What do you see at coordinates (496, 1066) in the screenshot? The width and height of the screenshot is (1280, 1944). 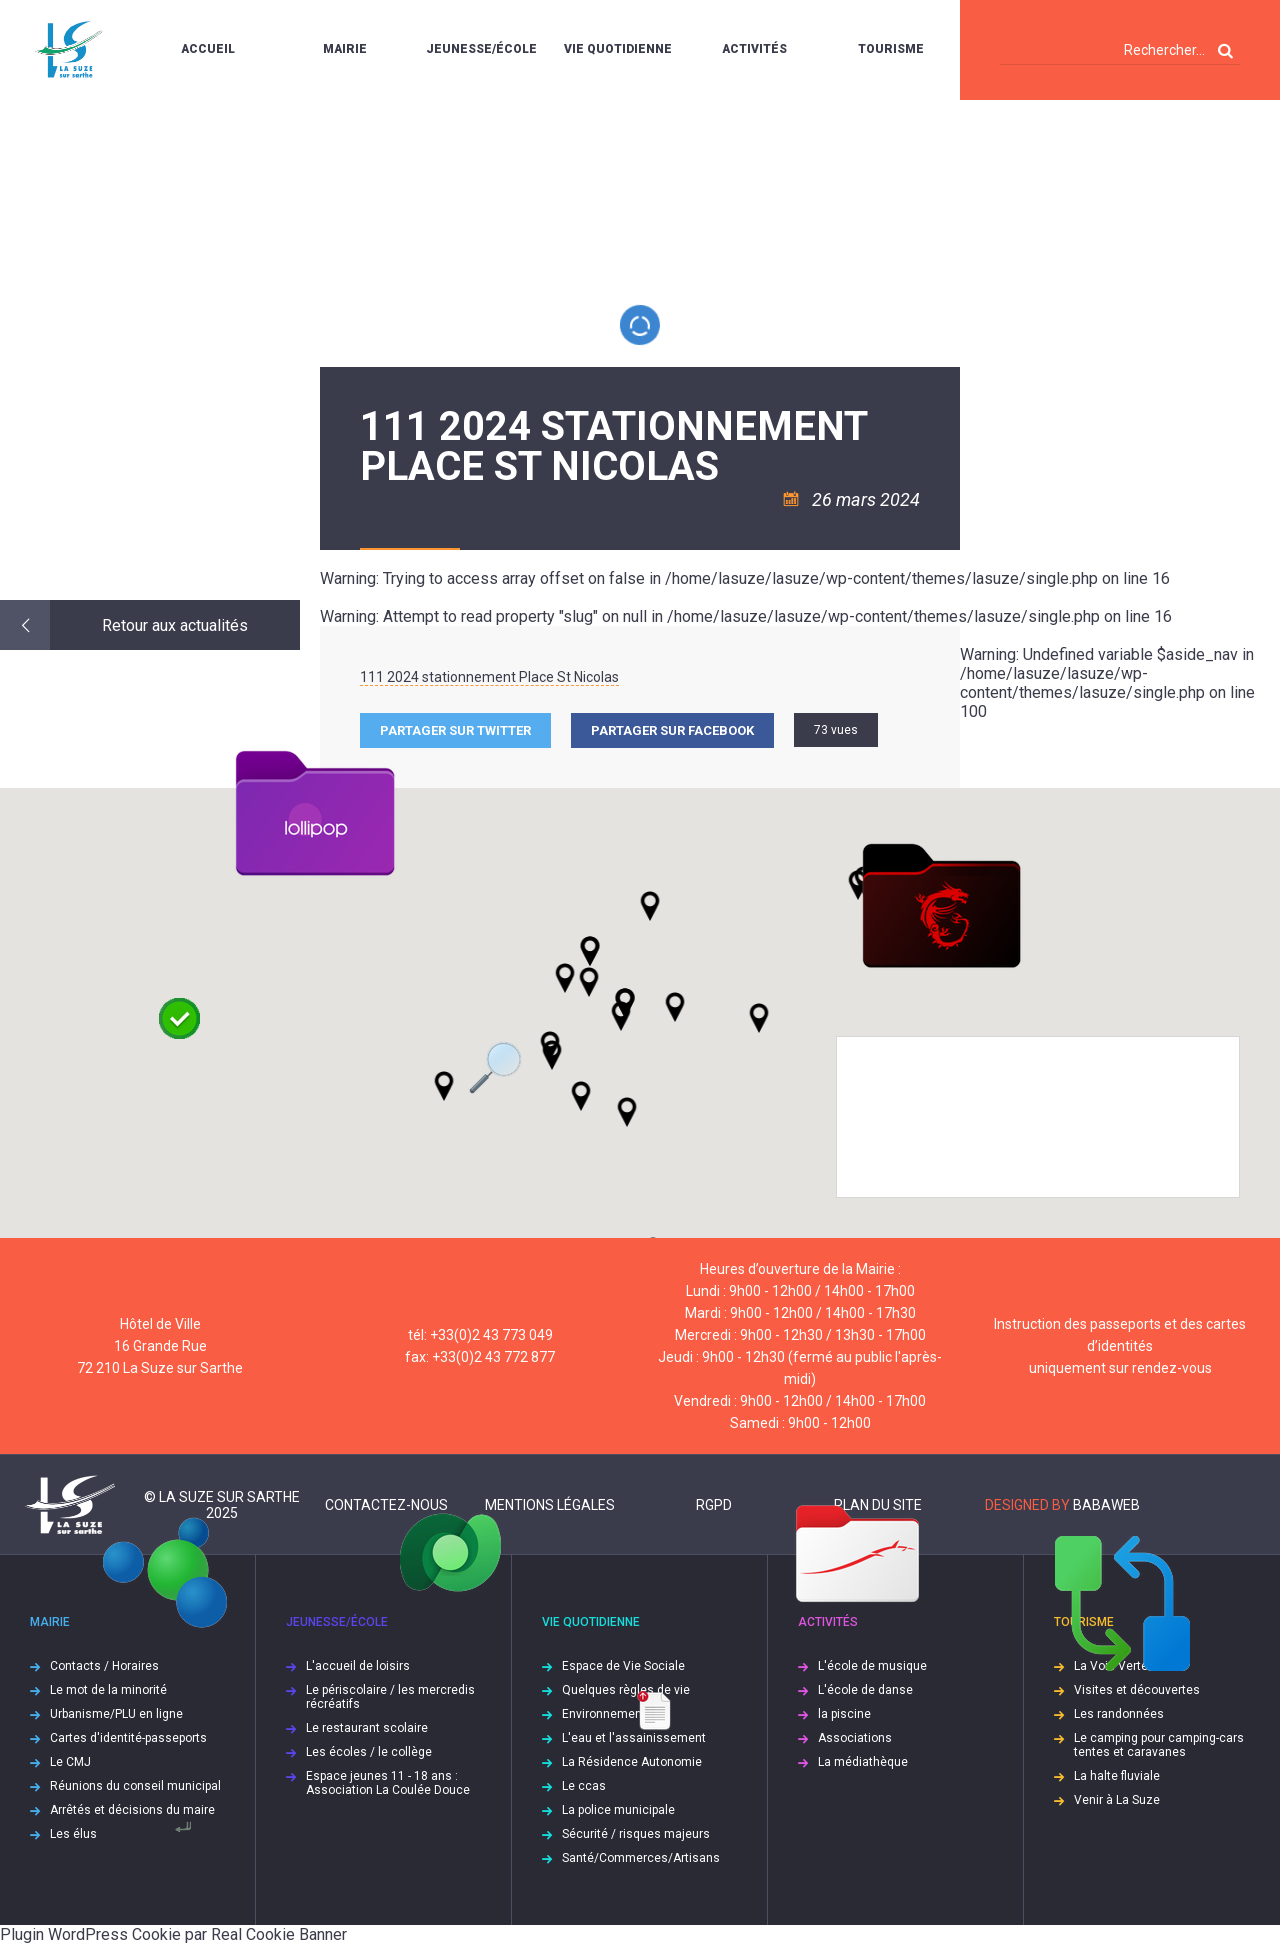 I see `search for content or files` at bounding box center [496, 1066].